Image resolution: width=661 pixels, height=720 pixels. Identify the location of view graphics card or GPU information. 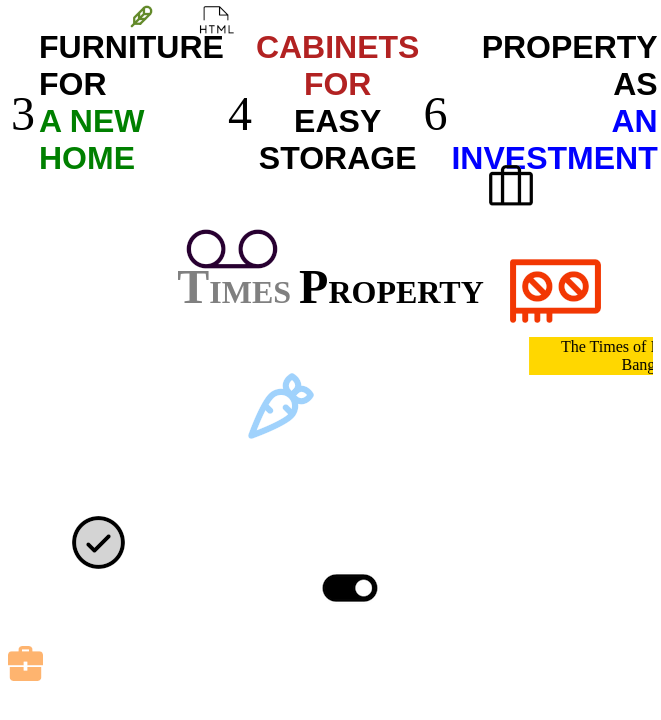
(555, 289).